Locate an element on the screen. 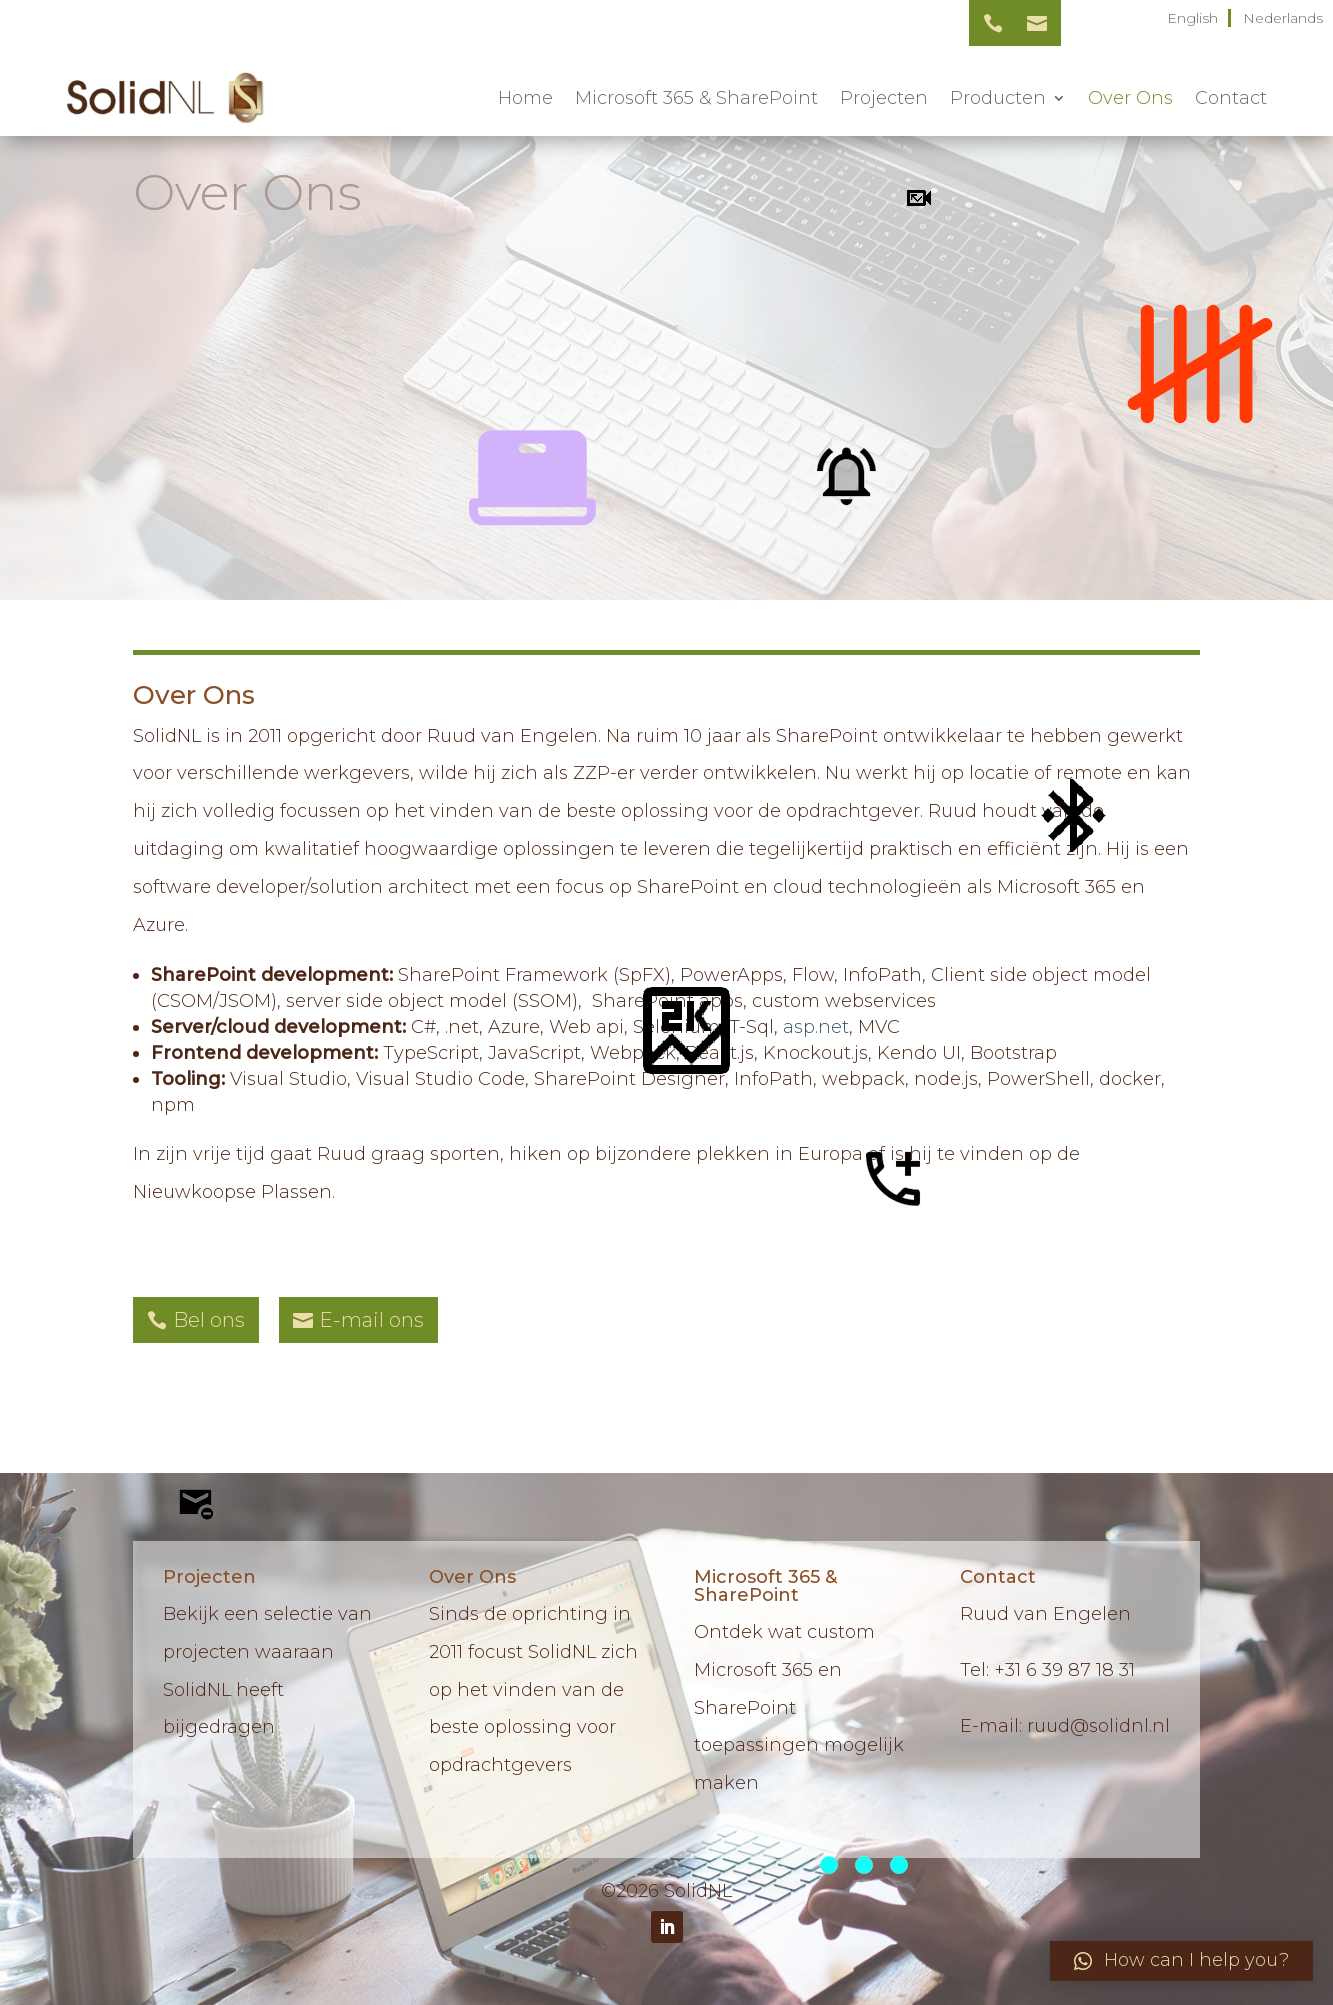 The width and height of the screenshot is (1333, 2005). access more options or actions is located at coordinates (864, 1865).